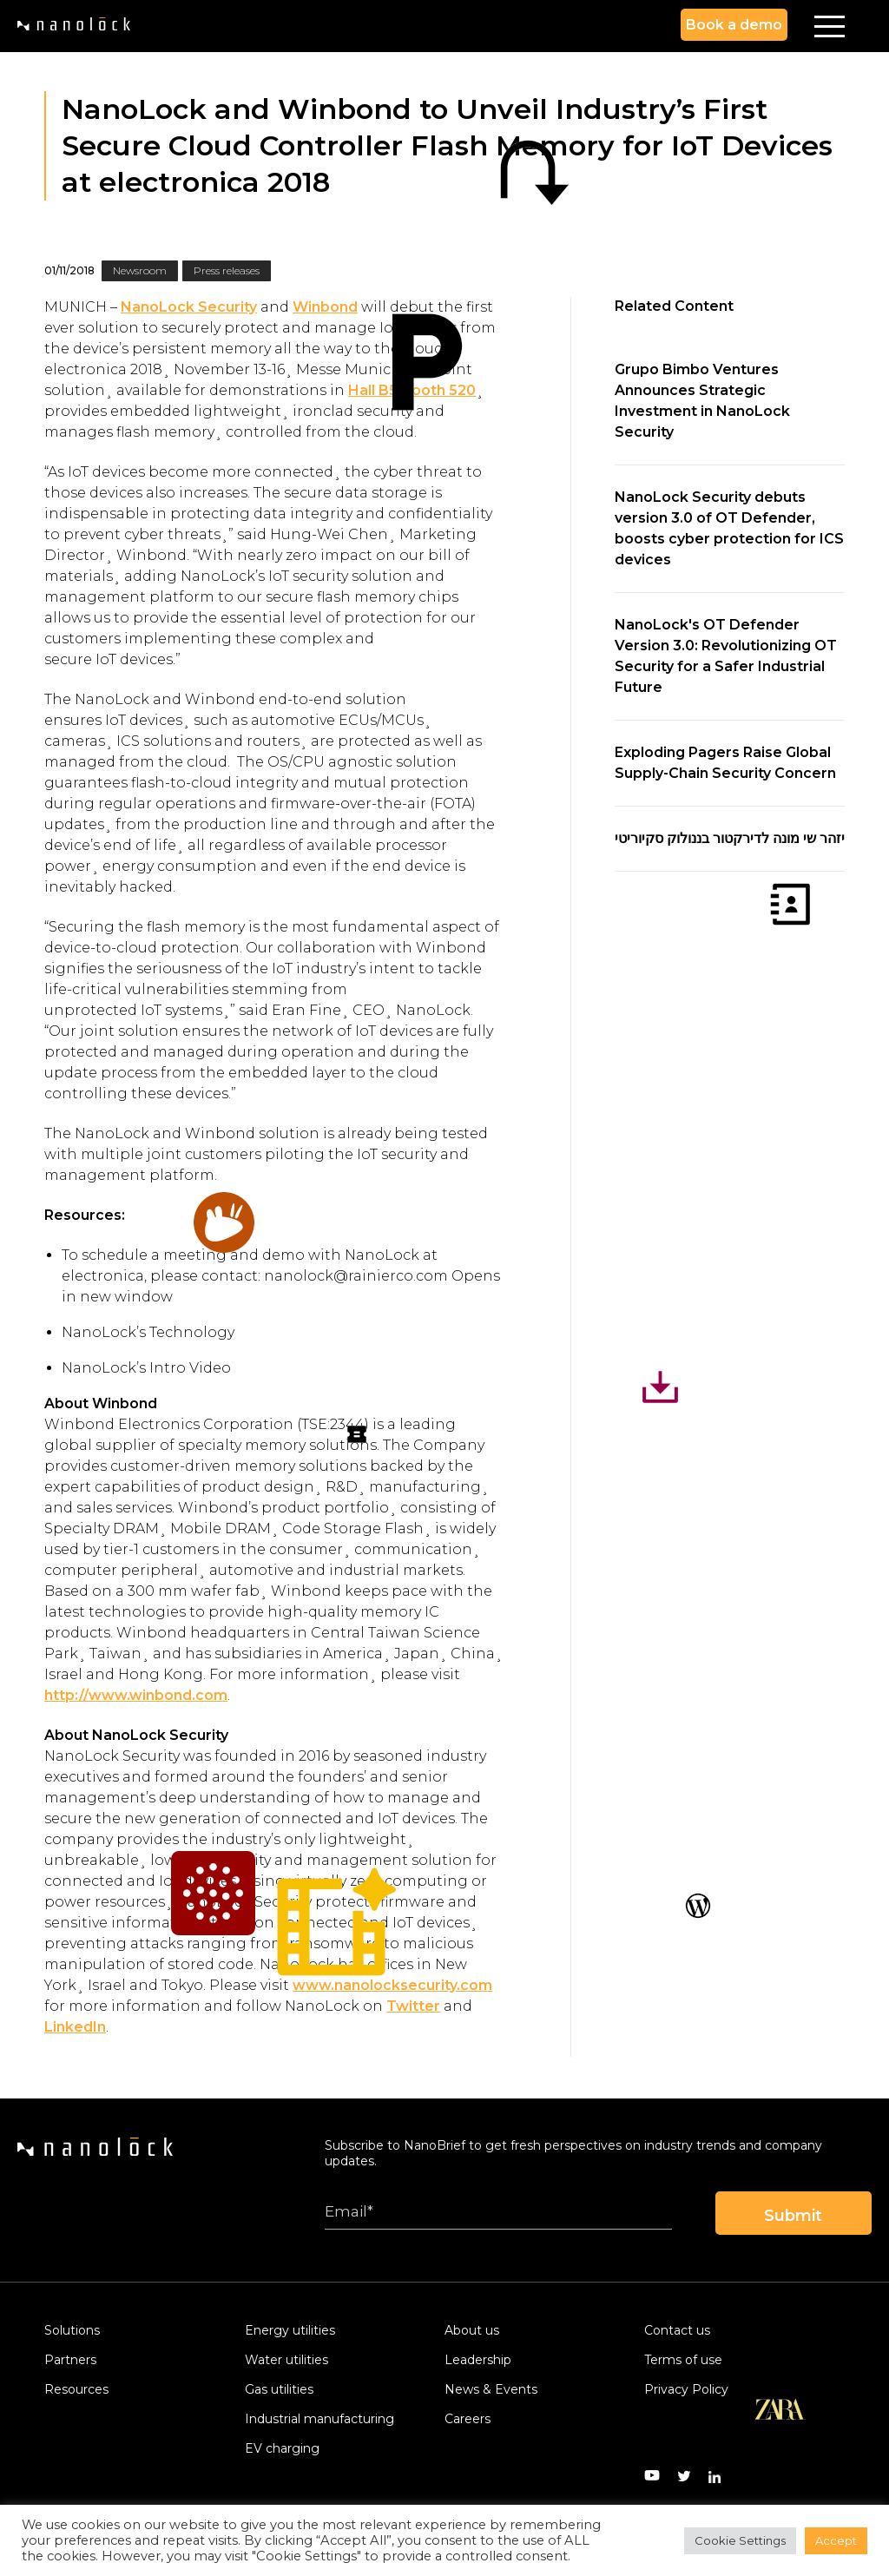  I want to click on indicates a parking area or facility, so click(425, 362).